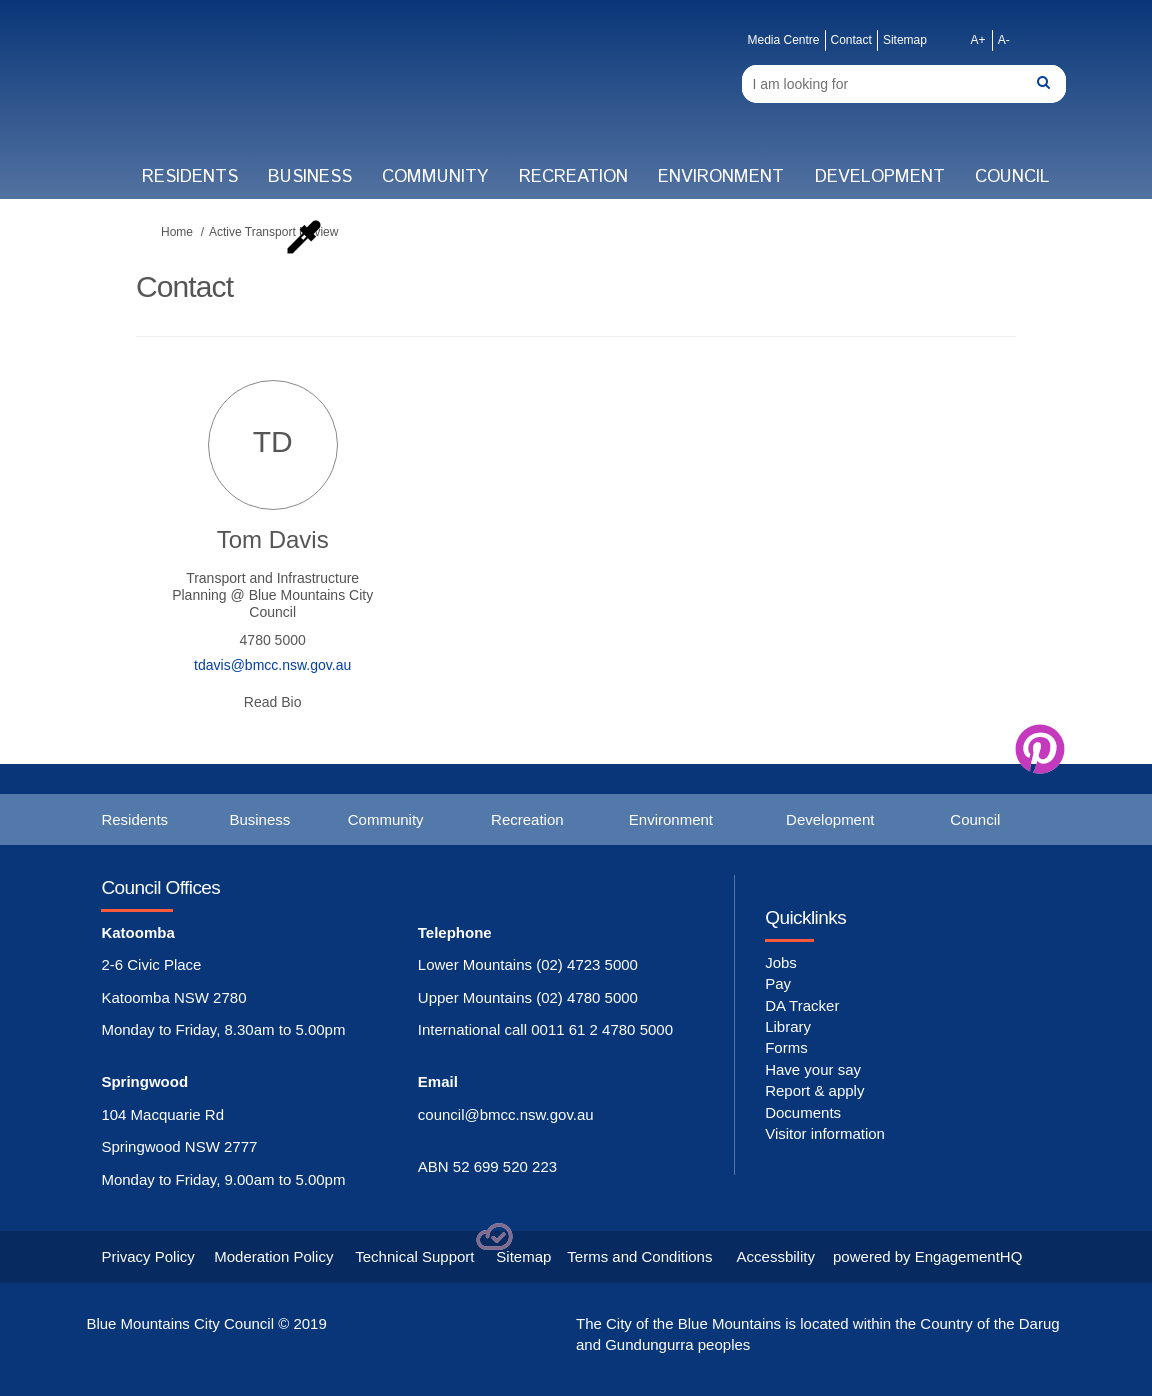 This screenshot has width=1152, height=1396. I want to click on file successfully uploaded to cloud storage, so click(494, 1236).